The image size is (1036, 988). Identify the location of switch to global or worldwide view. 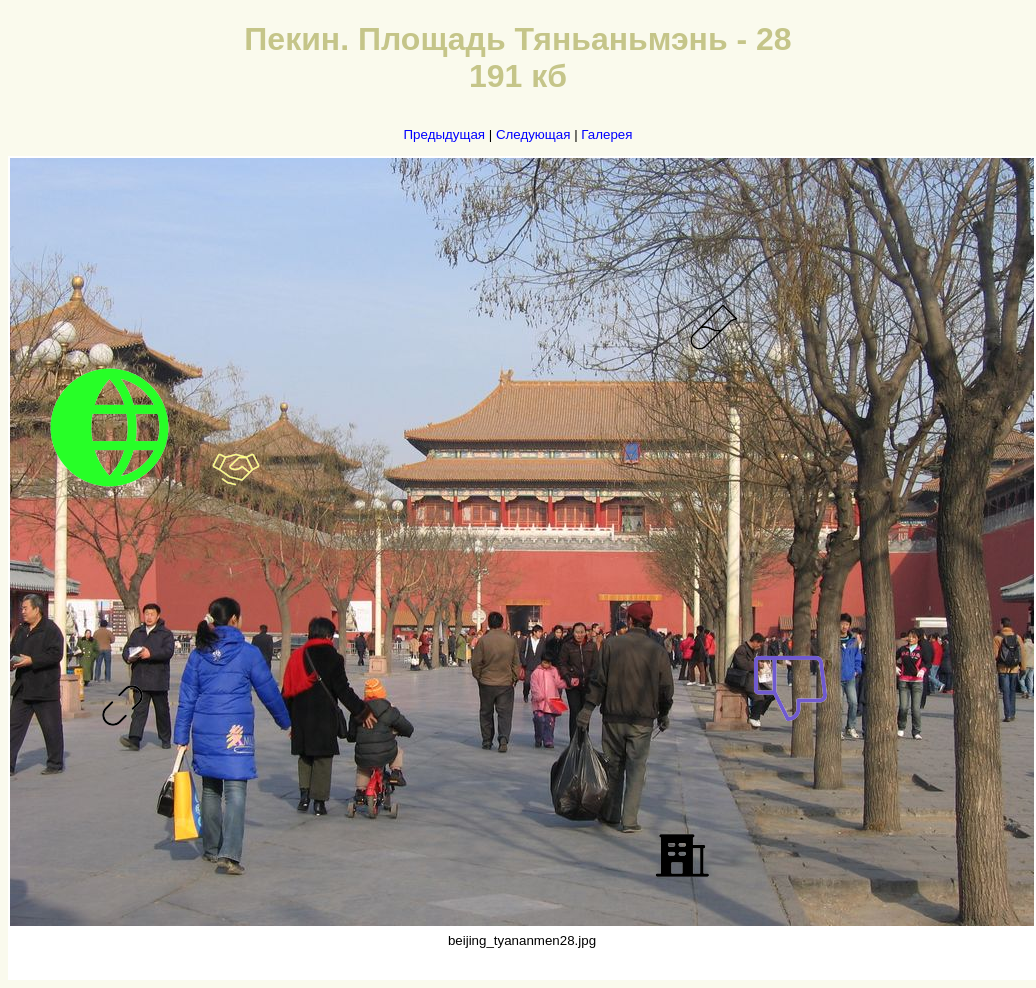
(109, 427).